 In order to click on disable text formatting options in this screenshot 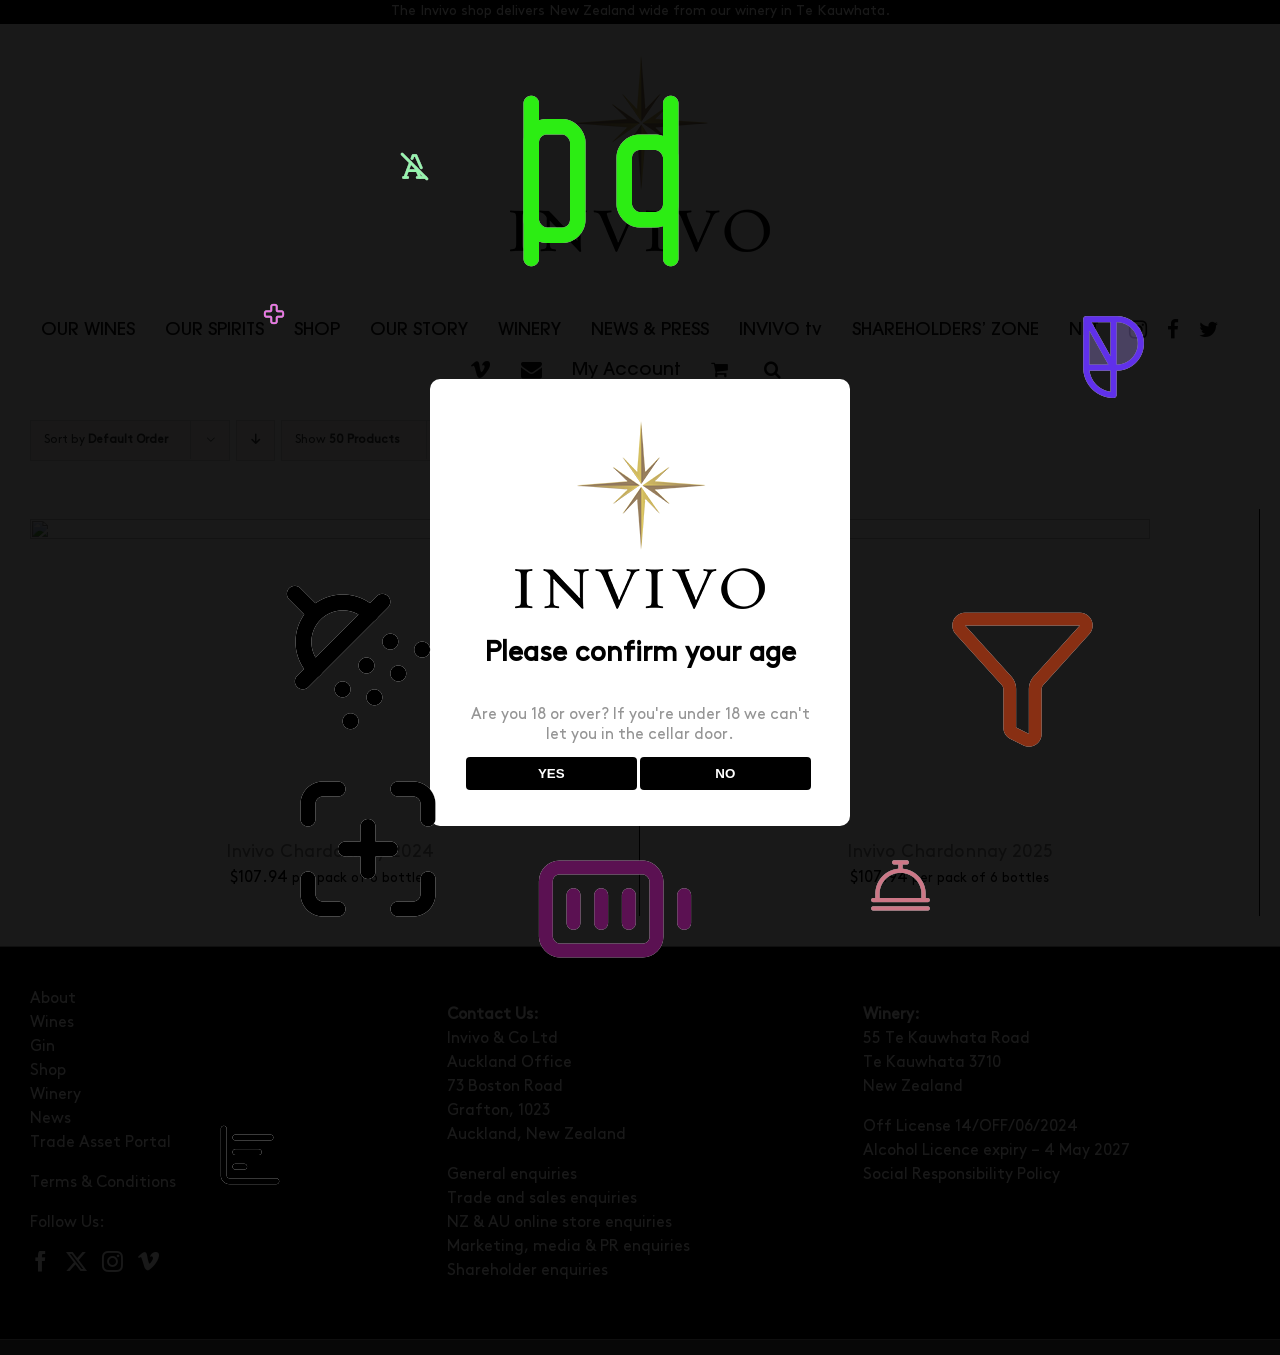, I will do `click(414, 166)`.